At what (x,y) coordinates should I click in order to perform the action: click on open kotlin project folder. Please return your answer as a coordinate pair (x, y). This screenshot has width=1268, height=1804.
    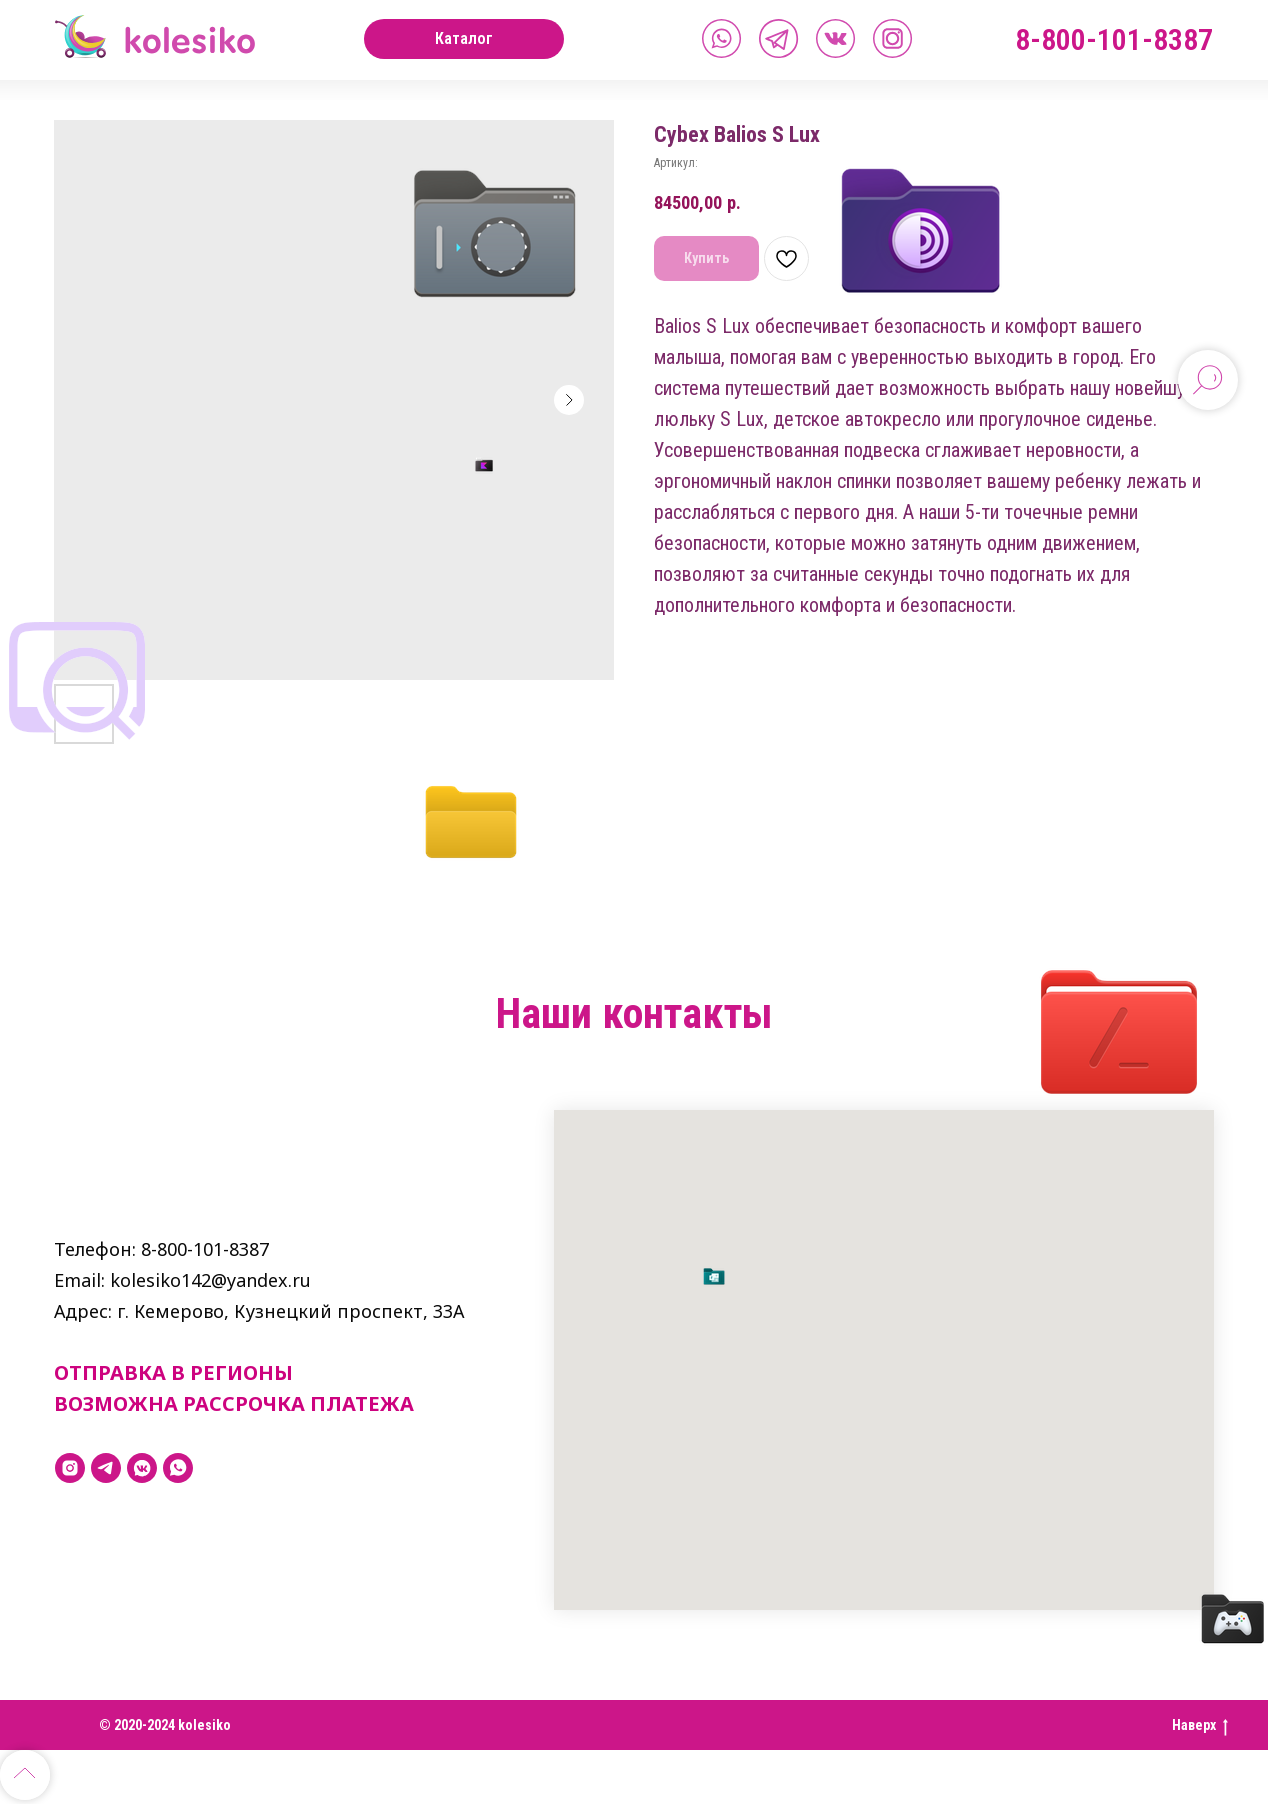
    Looking at the image, I should click on (484, 465).